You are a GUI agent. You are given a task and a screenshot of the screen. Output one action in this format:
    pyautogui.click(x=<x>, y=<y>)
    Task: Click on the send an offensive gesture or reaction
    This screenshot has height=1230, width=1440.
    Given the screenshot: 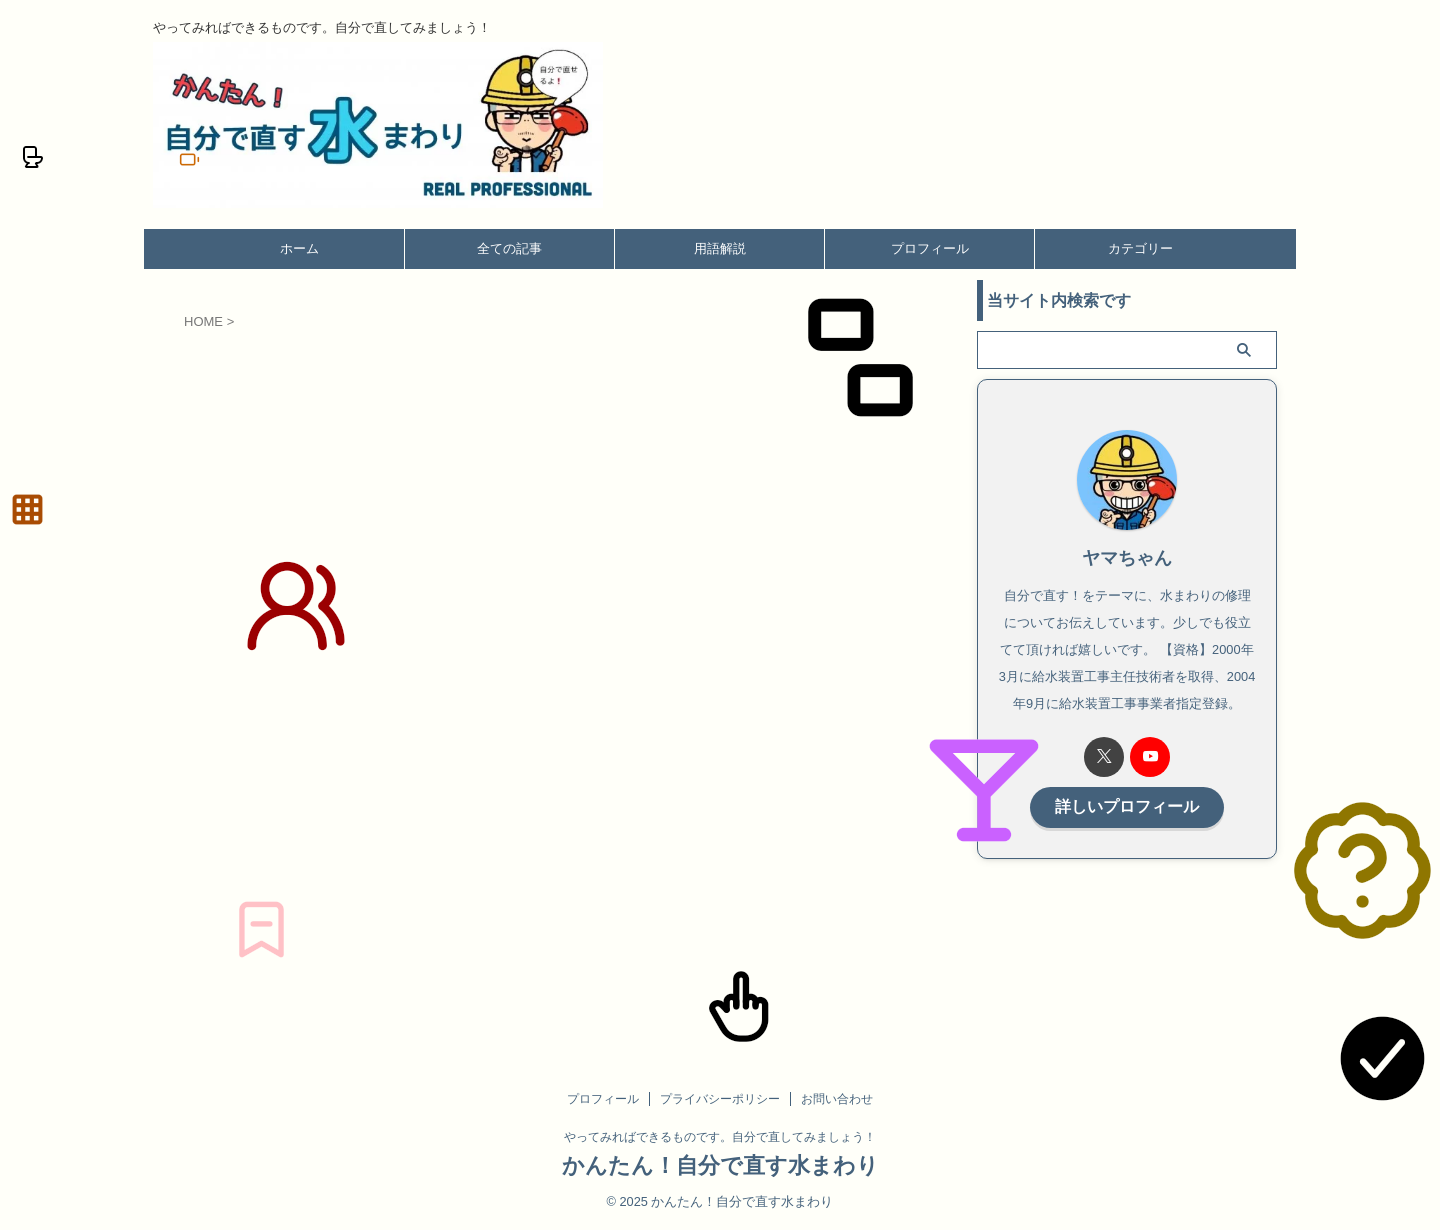 What is the action you would take?
    pyautogui.click(x=739, y=1006)
    